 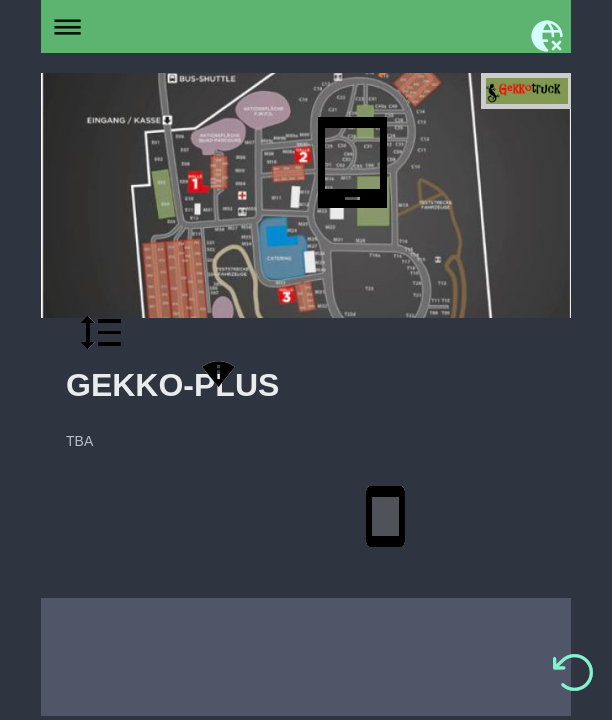 What do you see at coordinates (547, 36) in the screenshot?
I see `no internet connection` at bounding box center [547, 36].